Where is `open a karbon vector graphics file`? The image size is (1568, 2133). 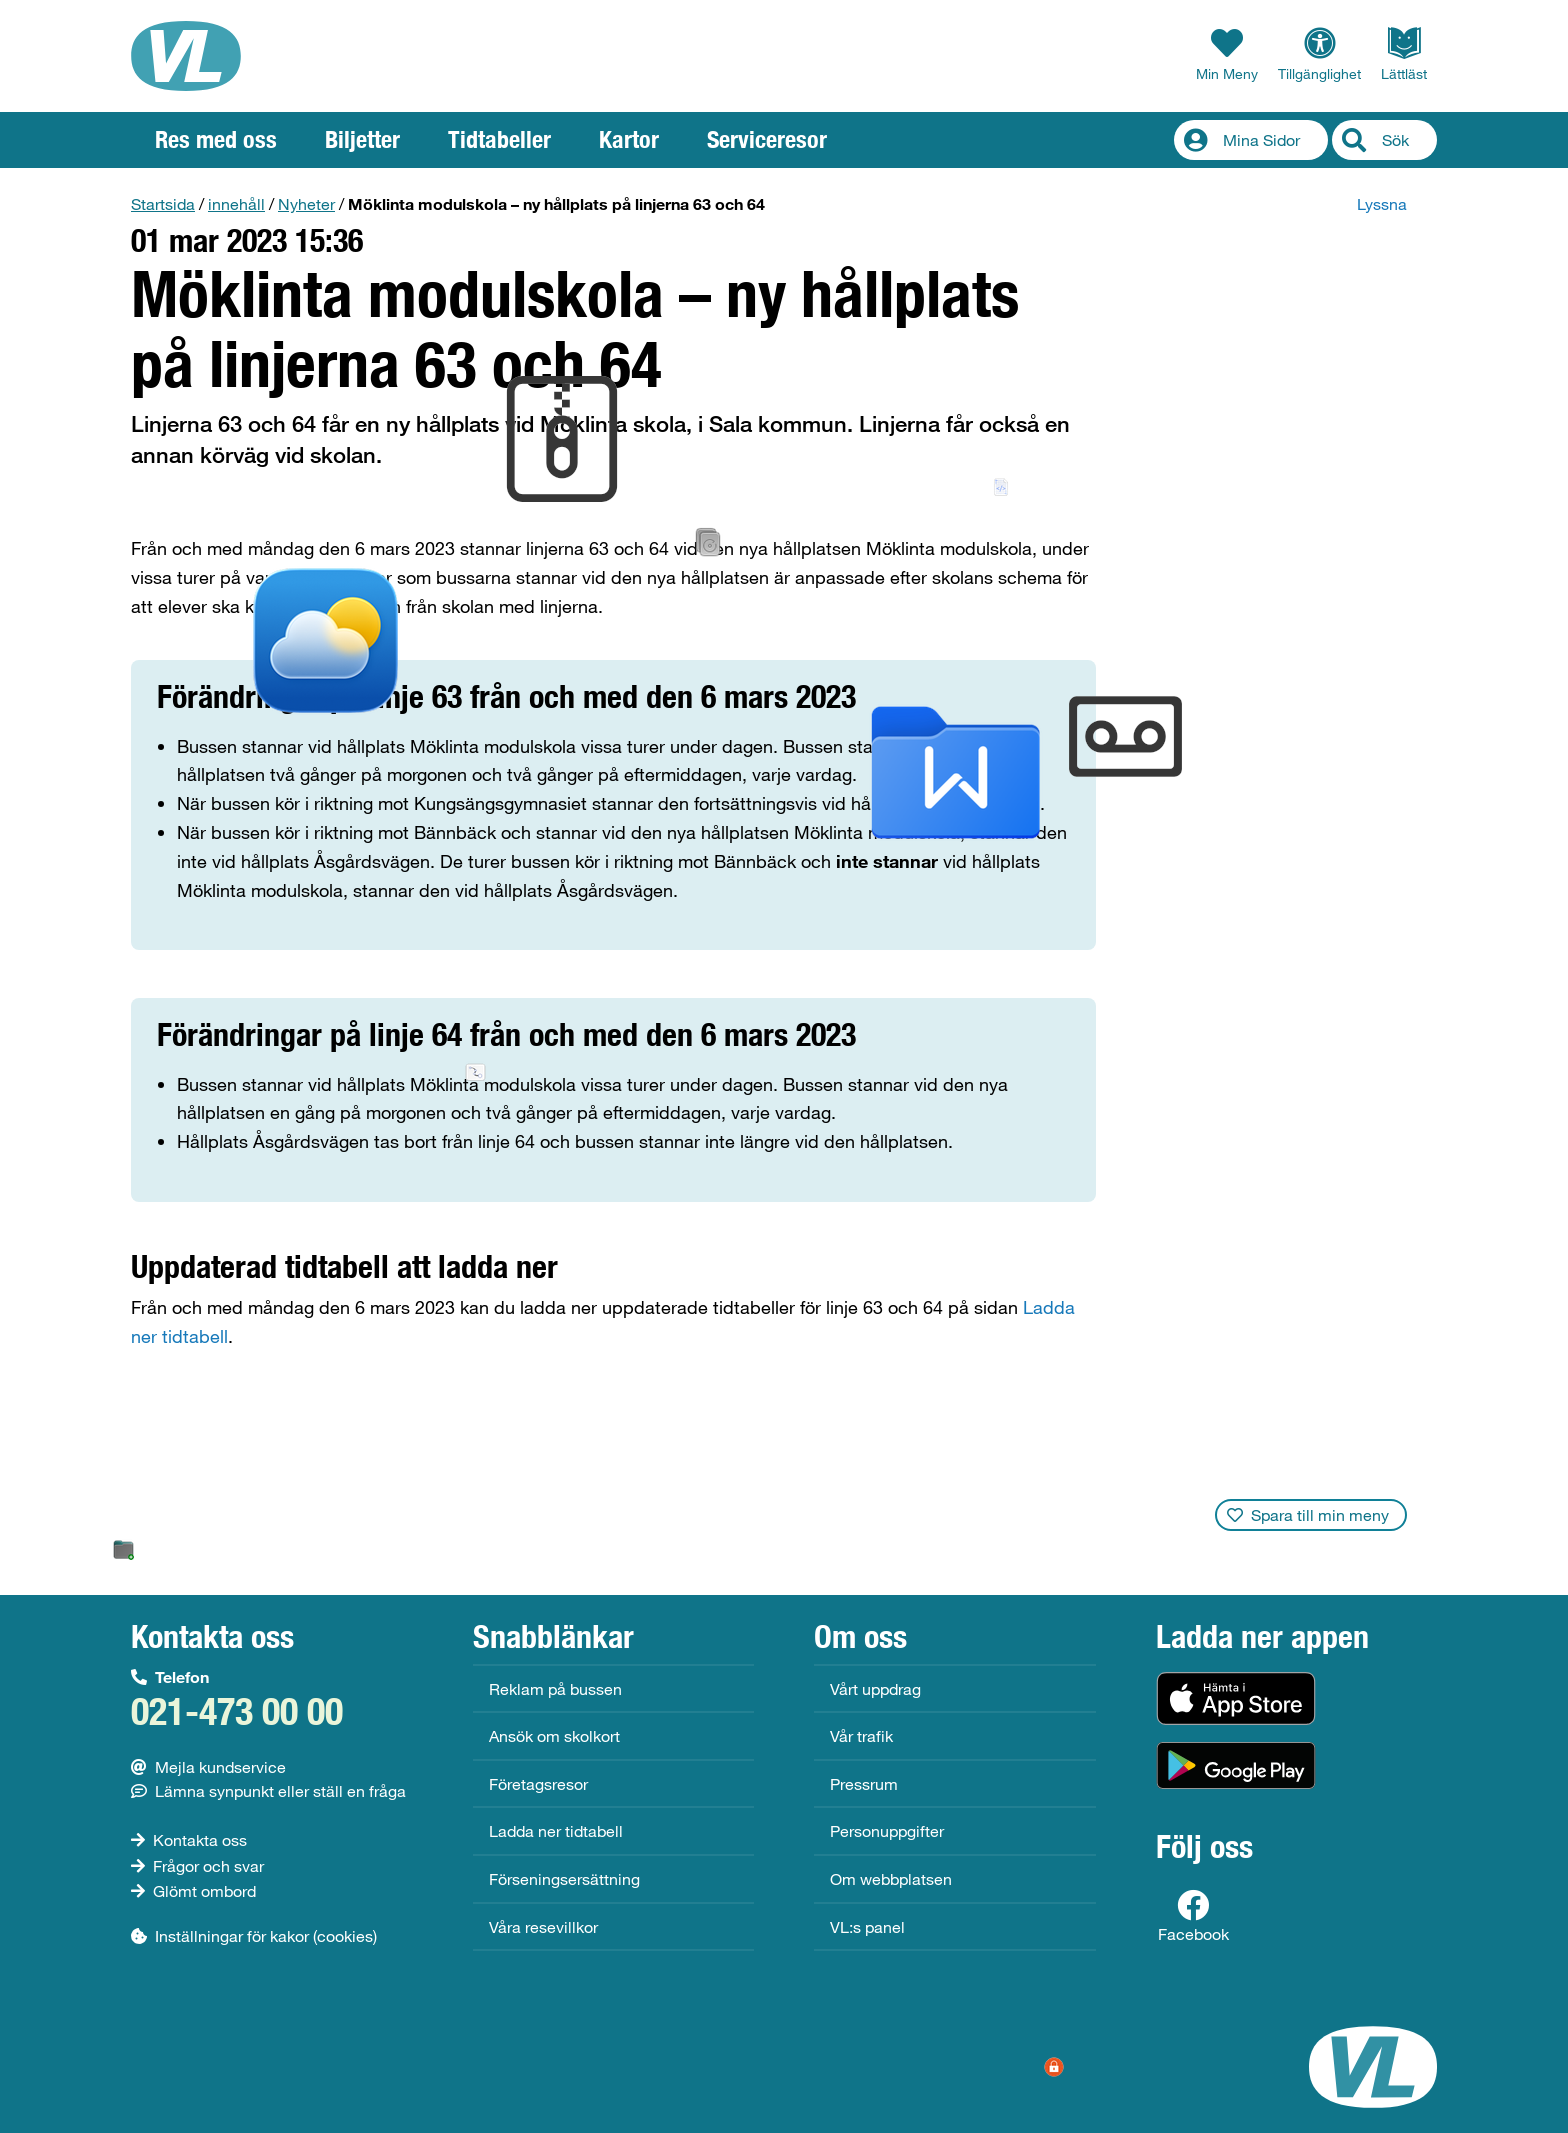
open a karbon vector graphics file is located at coordinates (475, 1071).